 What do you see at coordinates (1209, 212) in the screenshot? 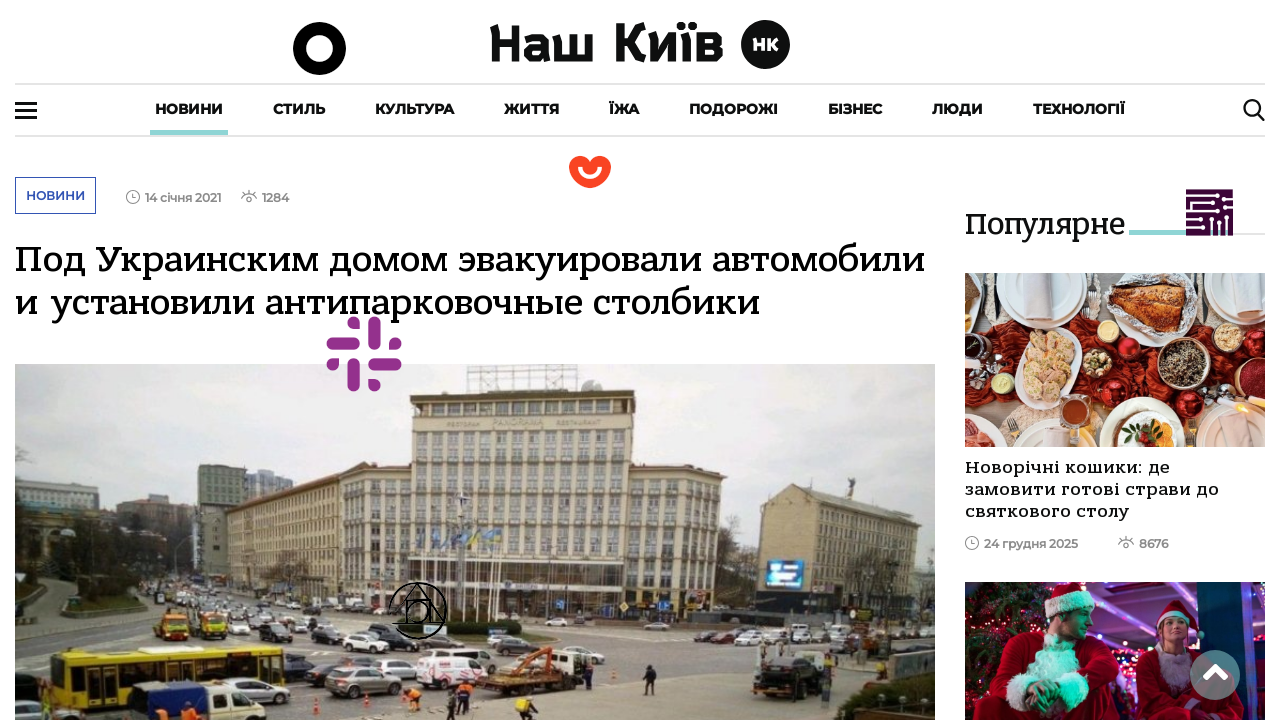
I see `multisim circuit simulation software logo` at bounding box center [1209, 212].